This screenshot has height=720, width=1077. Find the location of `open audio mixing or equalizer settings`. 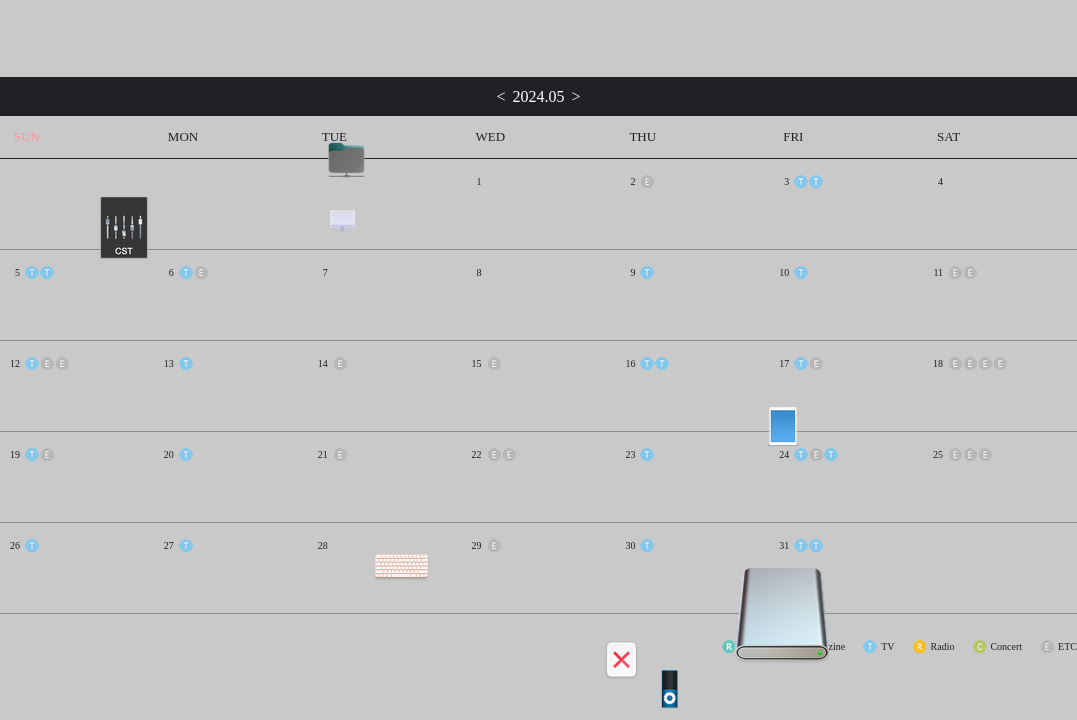

open audio mixing or equalizer settings is located at coordinates (124, 229).